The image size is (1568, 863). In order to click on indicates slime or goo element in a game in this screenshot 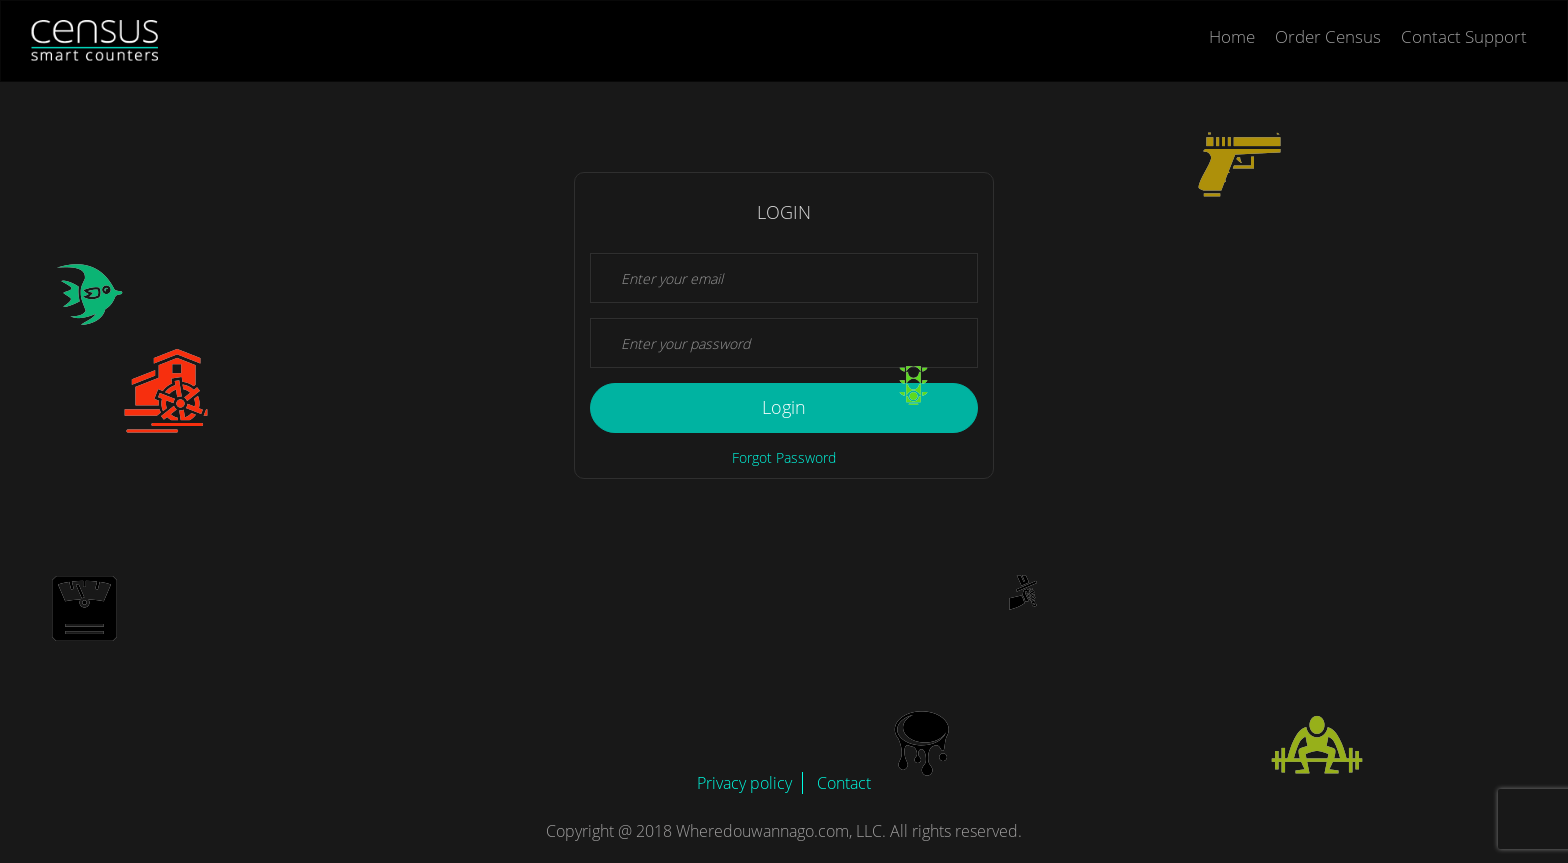, I will do `click(921, 743)`.